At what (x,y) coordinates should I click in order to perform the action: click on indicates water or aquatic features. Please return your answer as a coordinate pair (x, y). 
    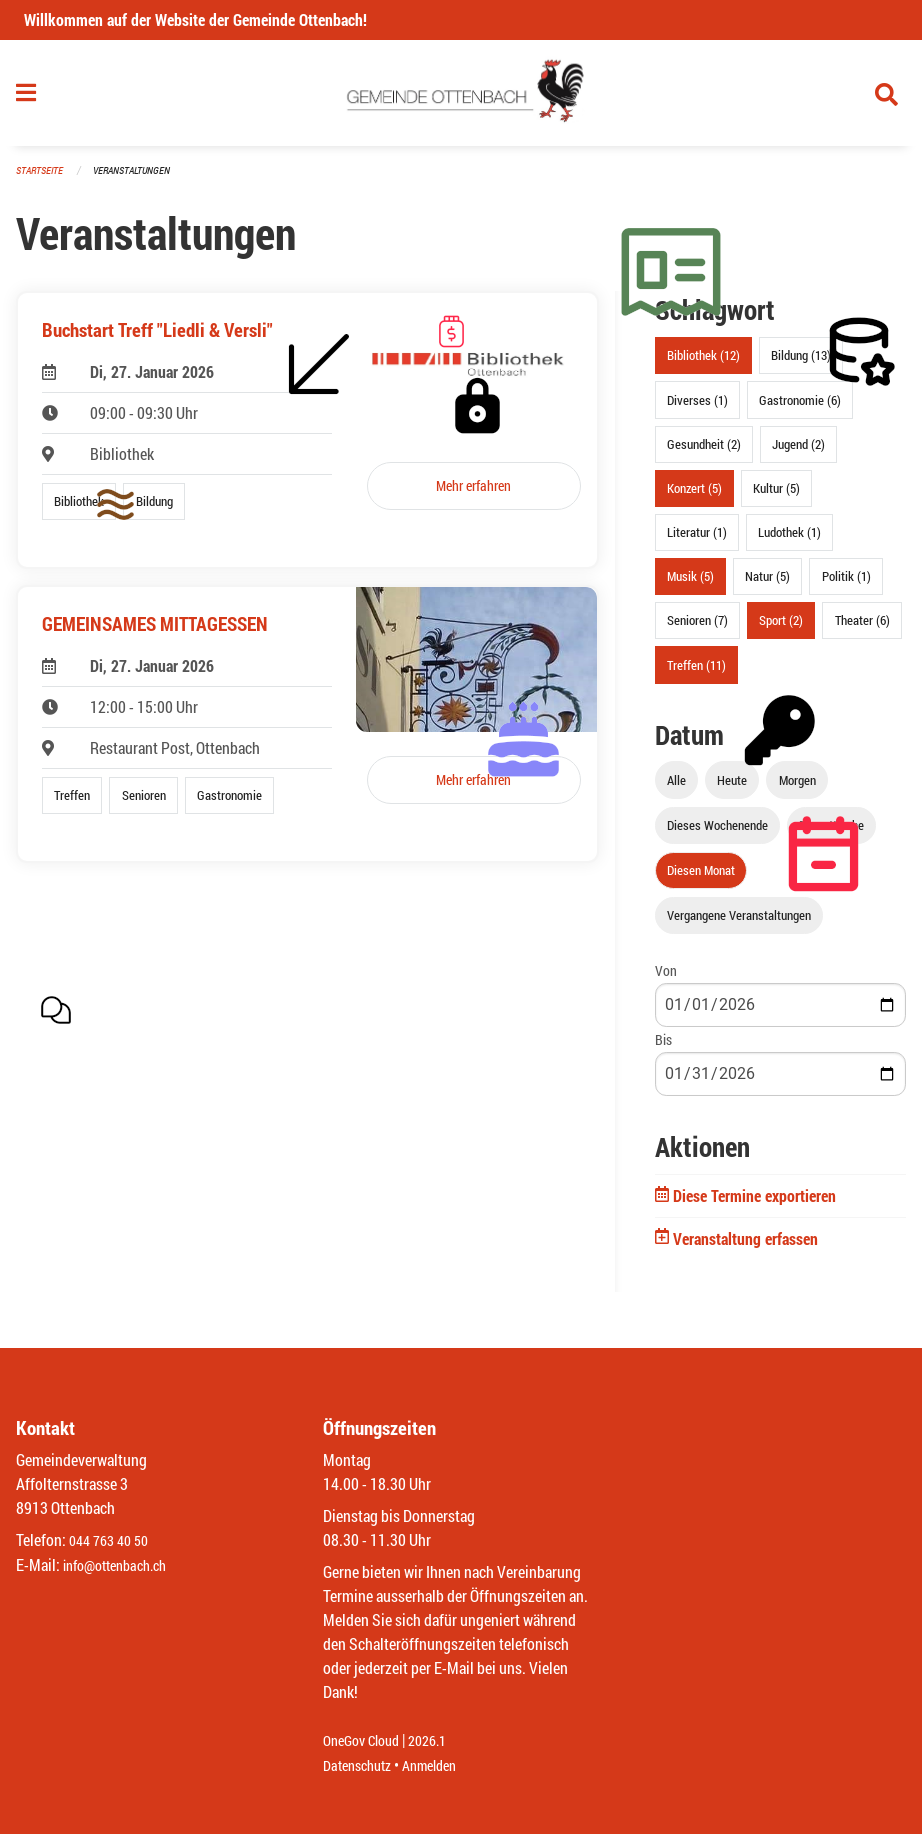
    Looking at the image, I should click on (115, 504).